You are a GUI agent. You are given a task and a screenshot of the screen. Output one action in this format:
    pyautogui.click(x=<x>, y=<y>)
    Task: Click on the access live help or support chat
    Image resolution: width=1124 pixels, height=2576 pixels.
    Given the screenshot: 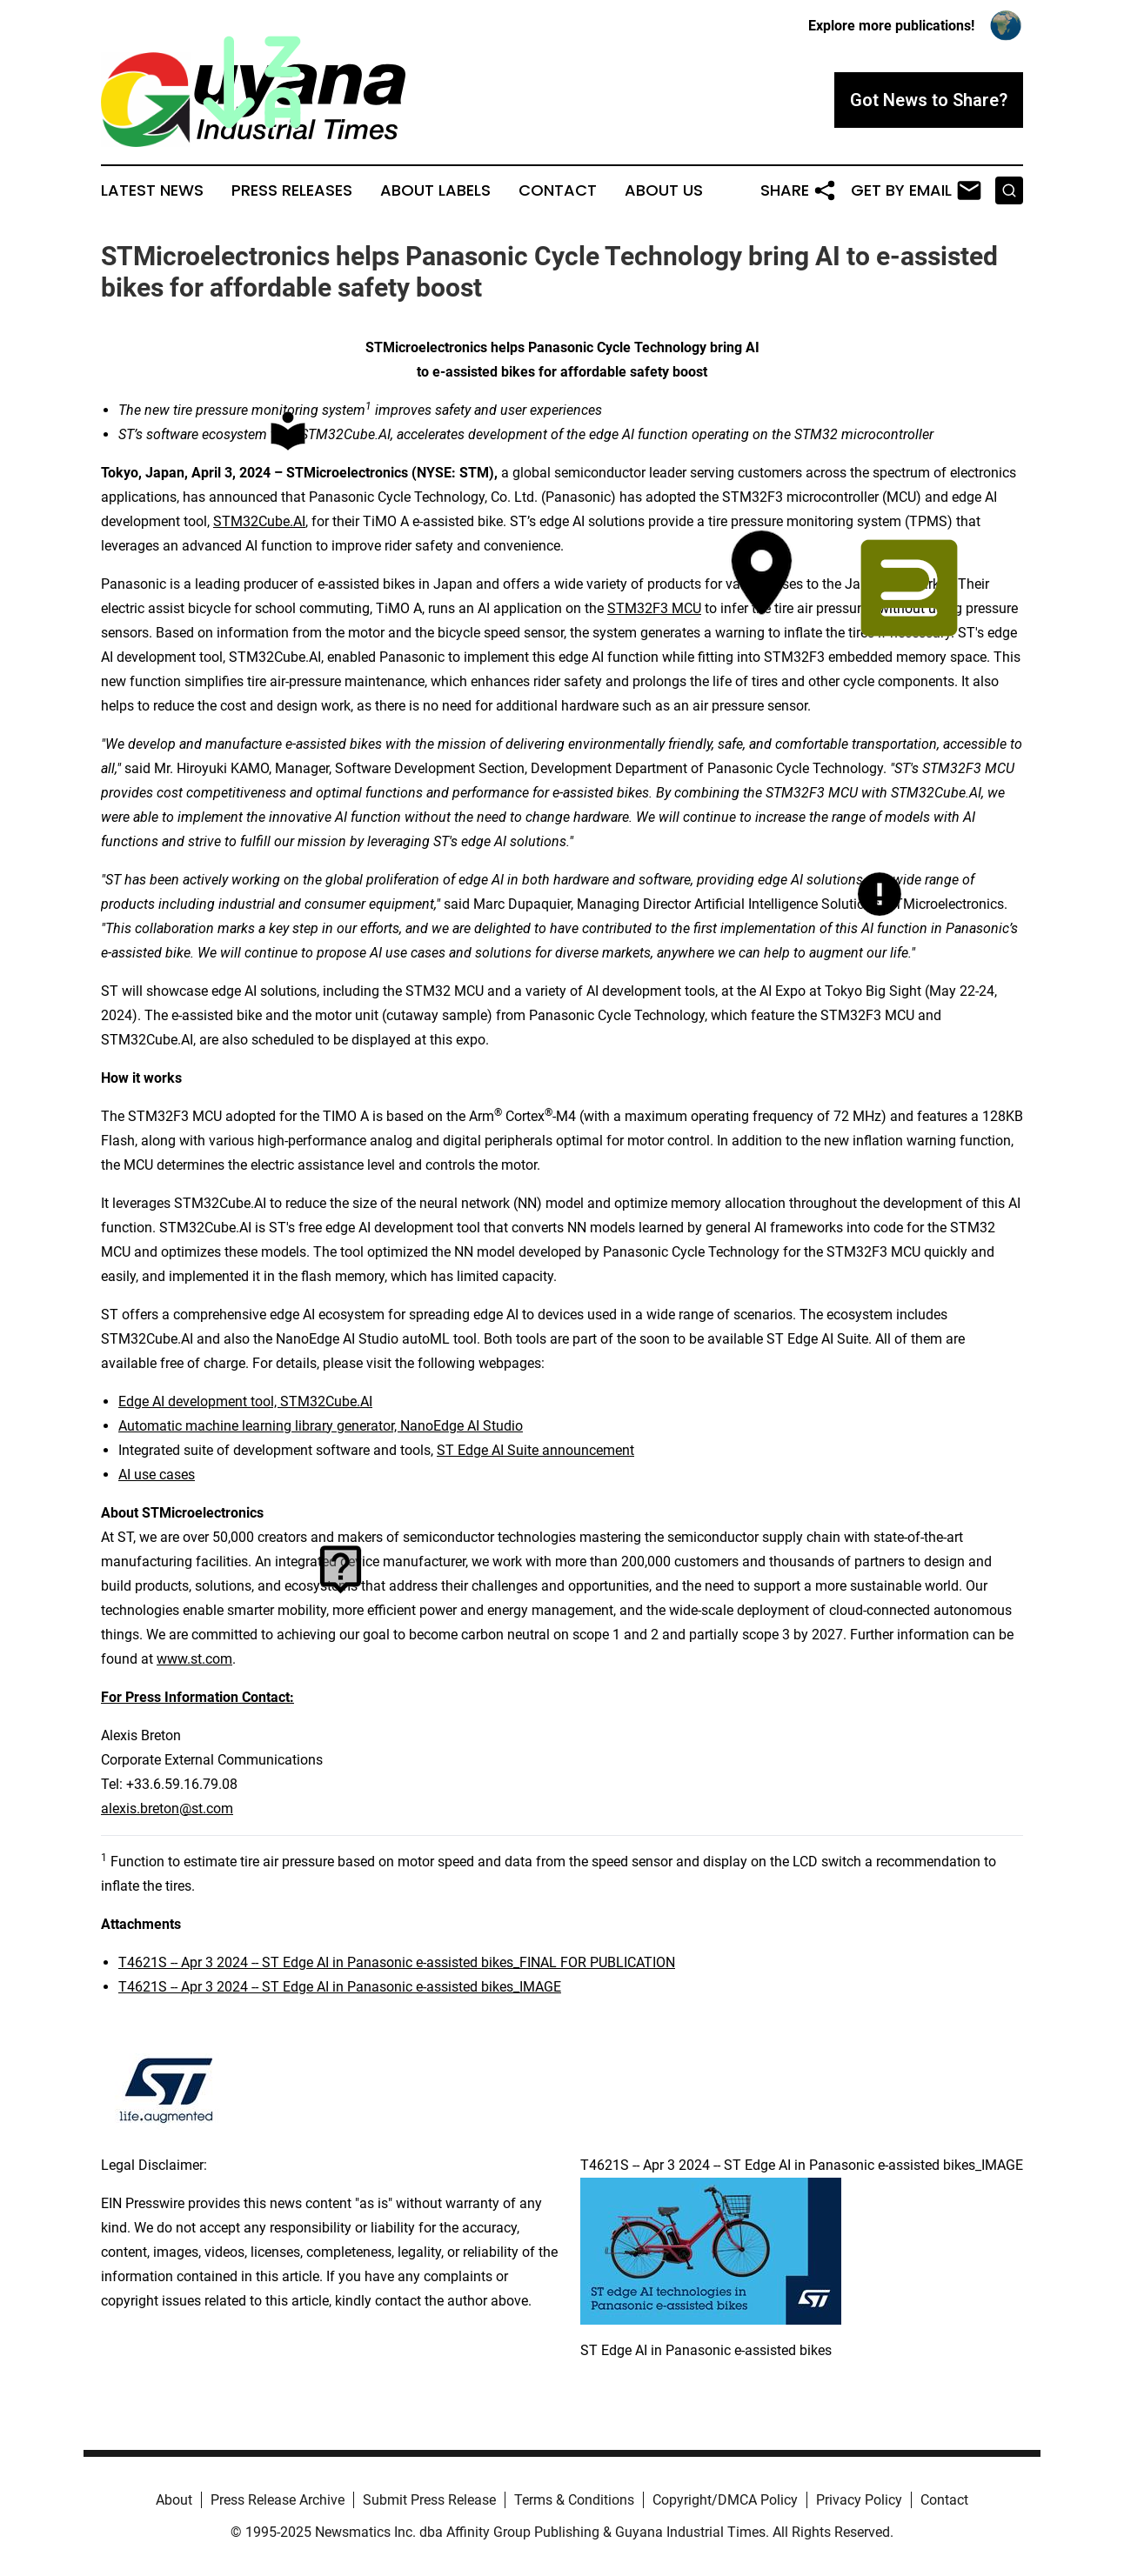 What is the action you would take?
    pyautogui.click(x=340, y=1568)
    